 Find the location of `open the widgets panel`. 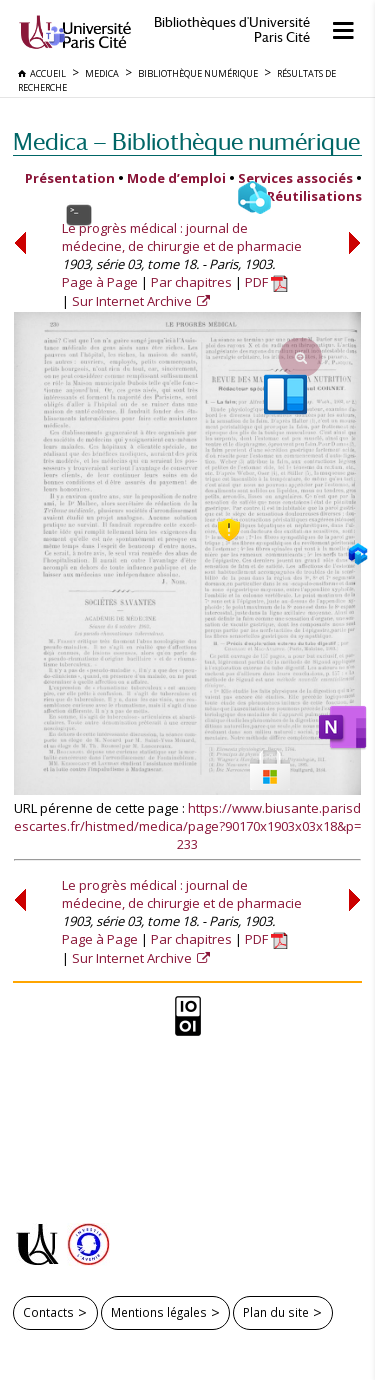

open the widgets panel is located at coordinates (285, 394).